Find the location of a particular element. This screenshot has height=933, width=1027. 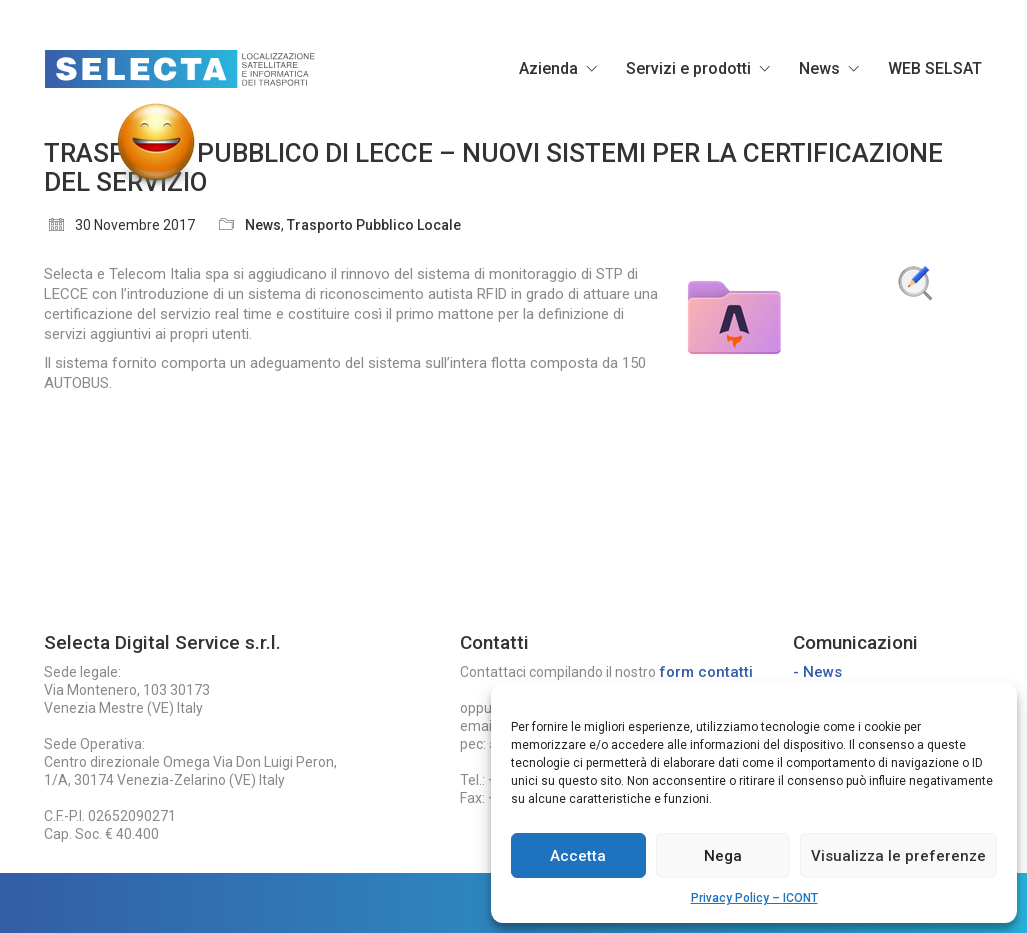

open astro project folder is located at coordinates (734, 320).